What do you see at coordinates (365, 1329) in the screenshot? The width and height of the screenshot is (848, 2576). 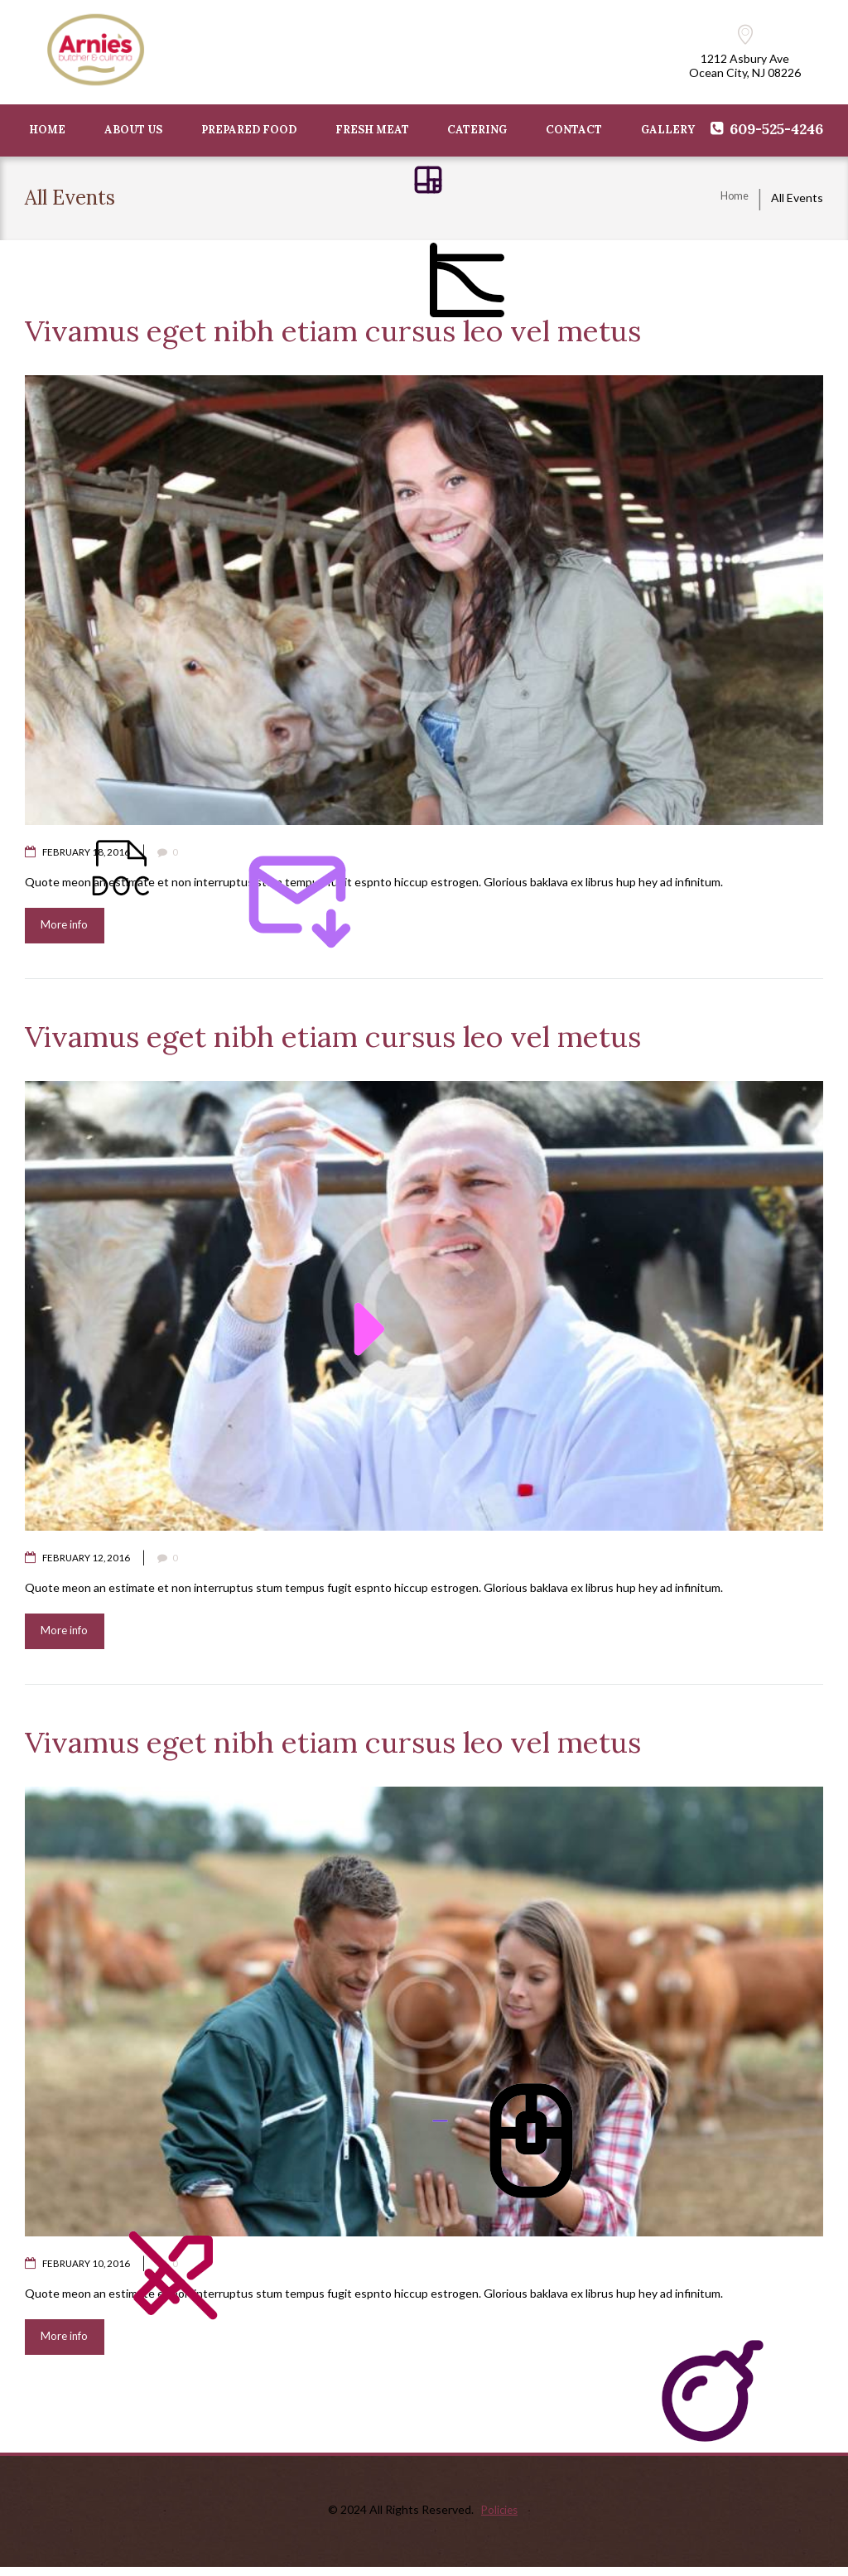 I see `navigate to the next item or page` at bounding box center [365, 1329].